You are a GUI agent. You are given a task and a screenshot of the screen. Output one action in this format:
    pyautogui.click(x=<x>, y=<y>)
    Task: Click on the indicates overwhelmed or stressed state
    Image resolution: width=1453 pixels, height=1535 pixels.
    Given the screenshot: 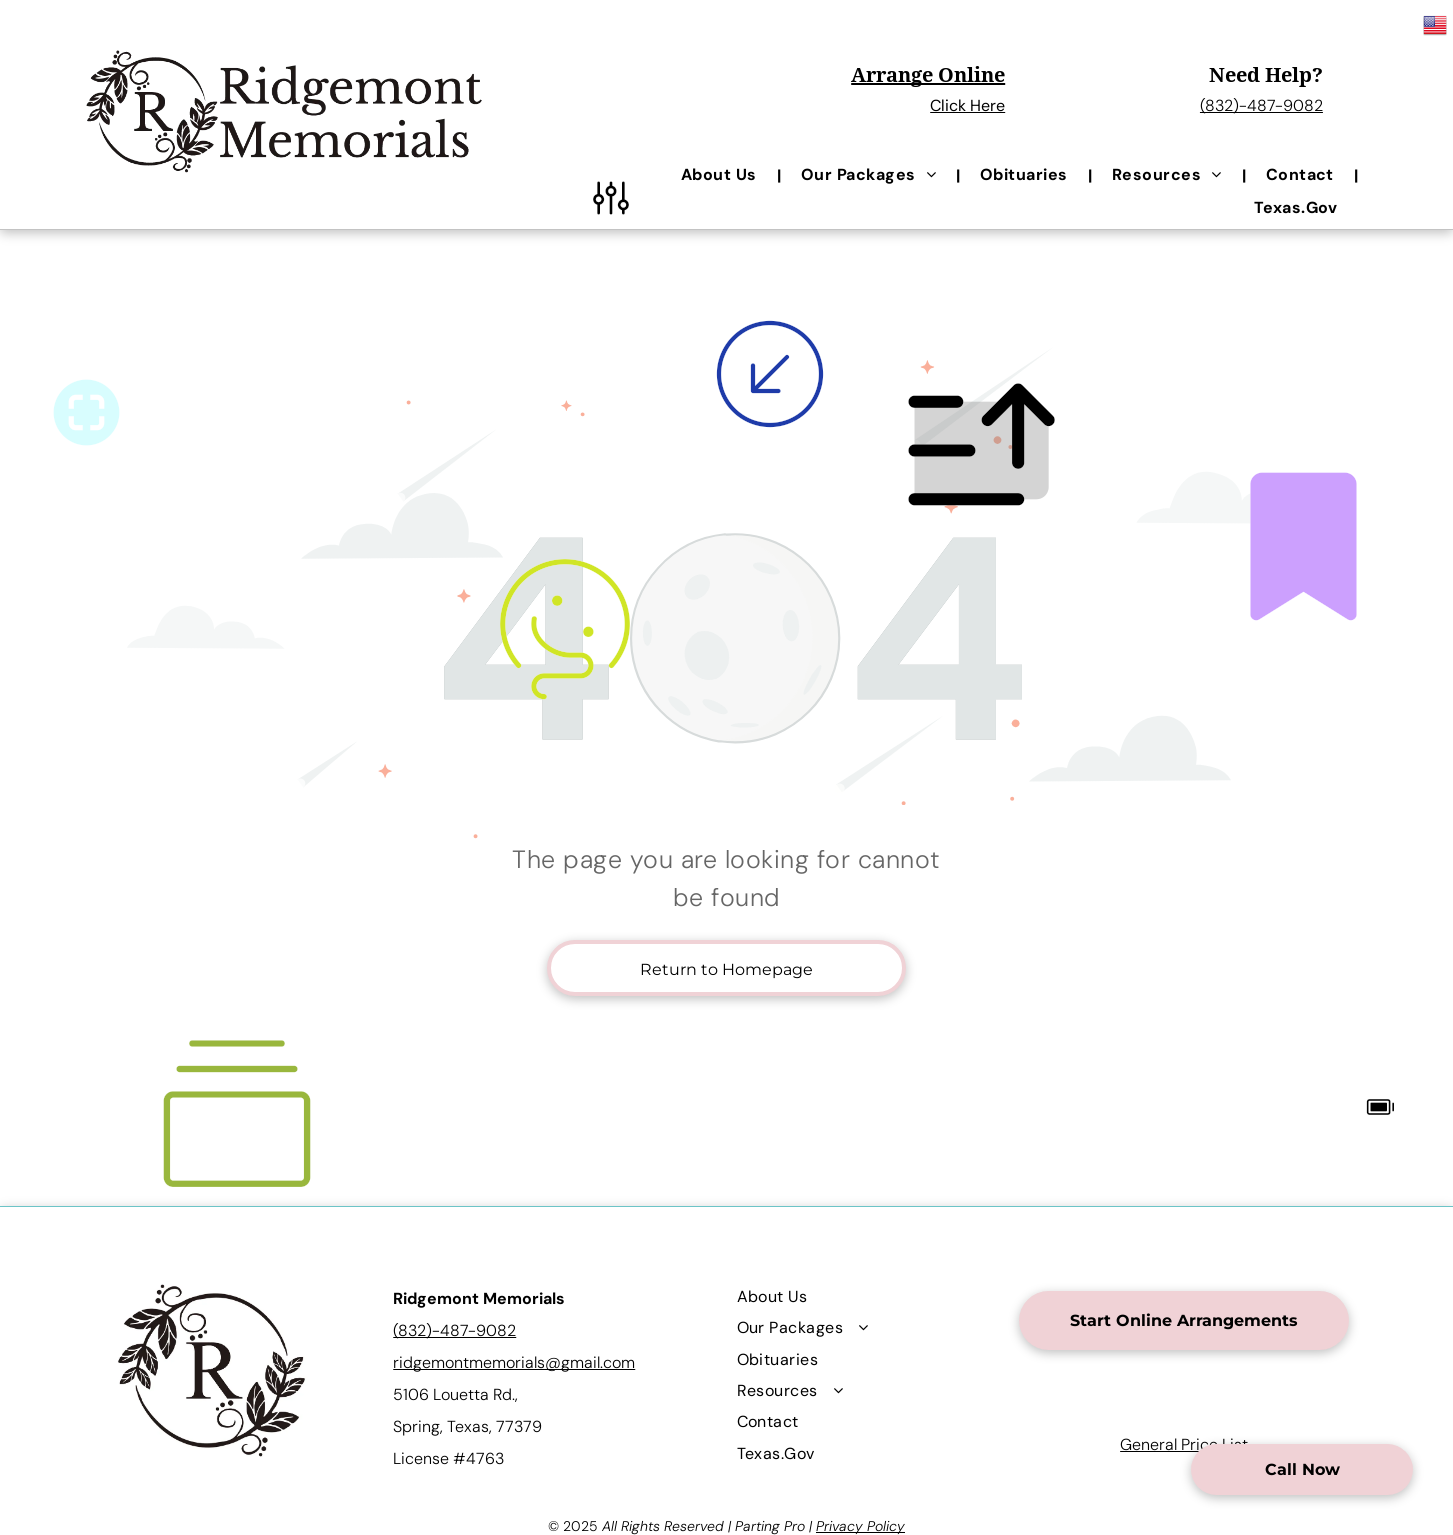 What is the action you would take?
    pyautogui.click(x=565, y=624)
    